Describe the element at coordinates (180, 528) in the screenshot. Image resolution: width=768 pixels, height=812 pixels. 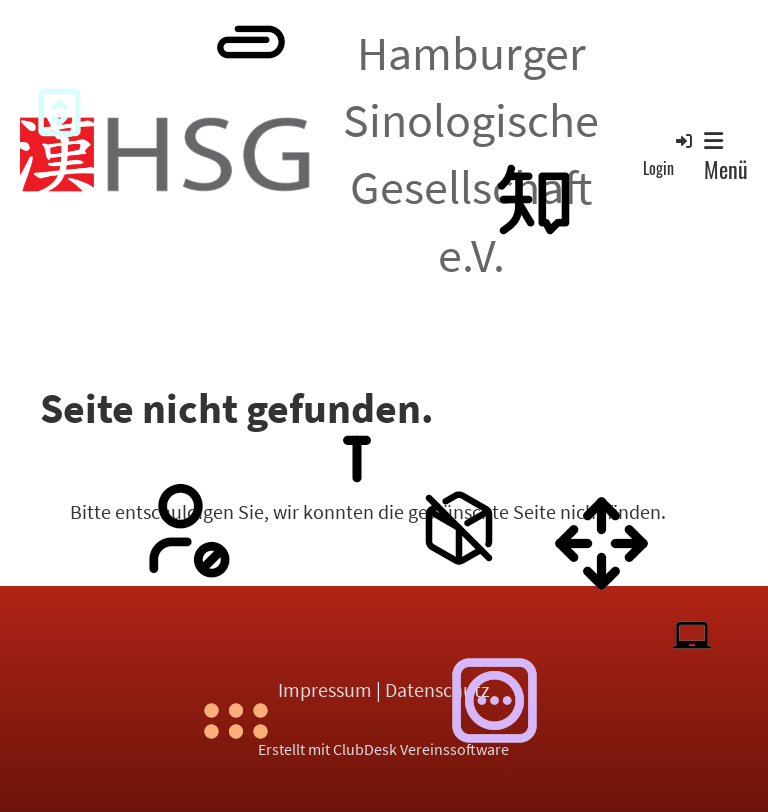
I see `cancel or block a user account` at that location.